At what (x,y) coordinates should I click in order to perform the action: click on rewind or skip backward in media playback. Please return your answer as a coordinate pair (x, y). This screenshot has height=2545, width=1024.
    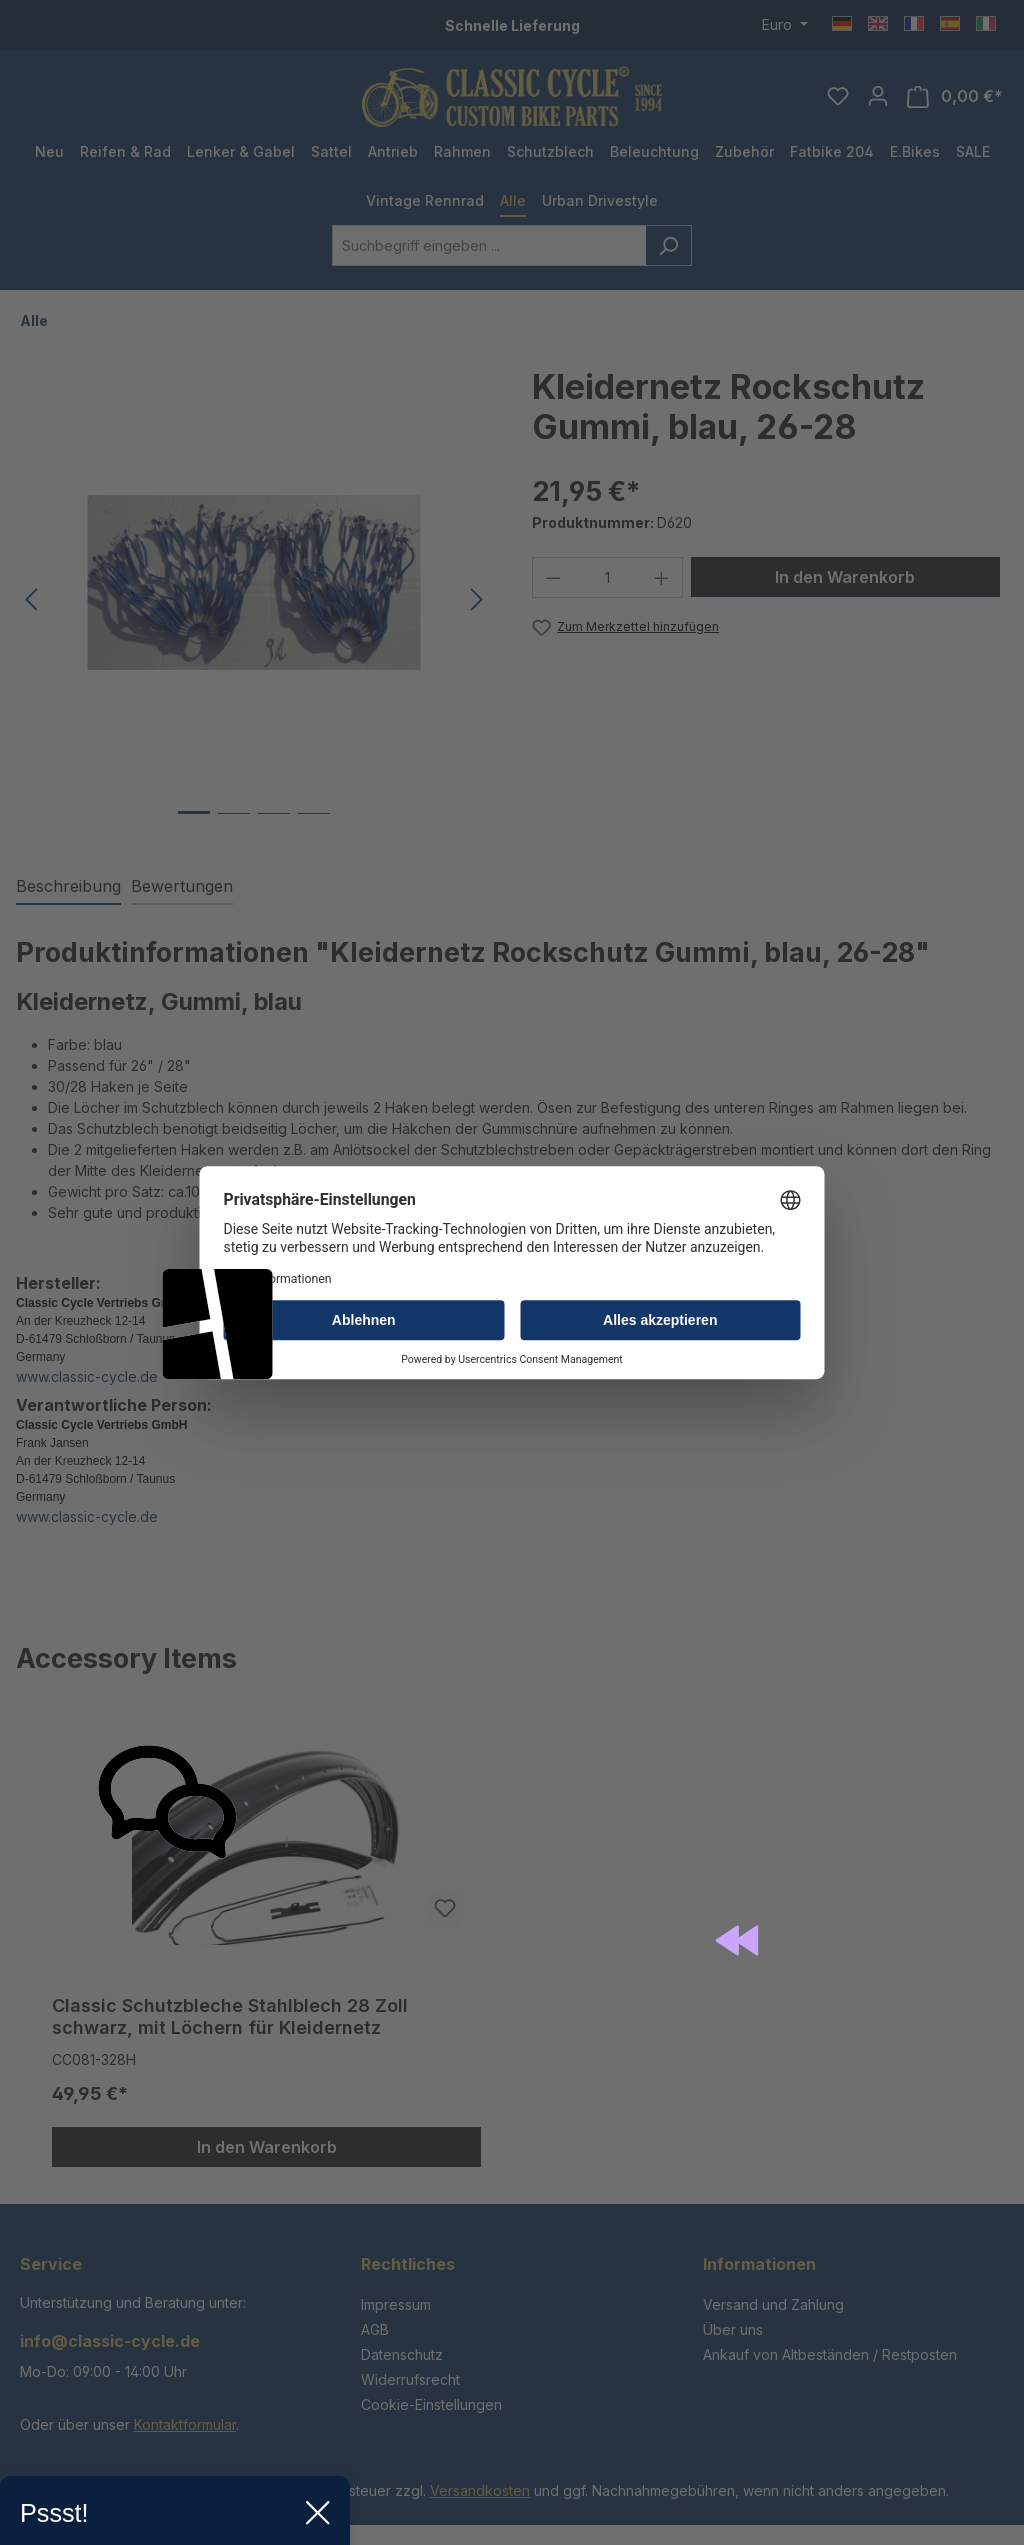
    Looking at the image, I should click on (738, 1940).